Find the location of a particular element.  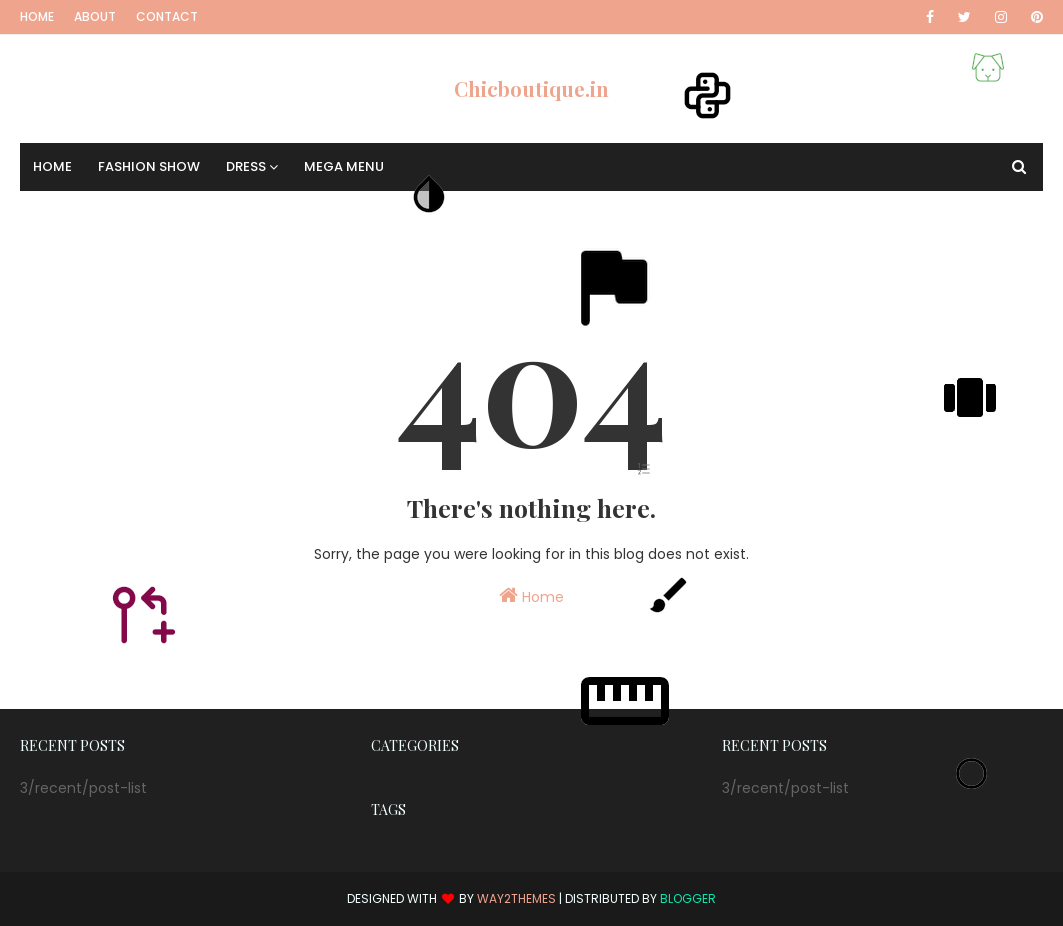

create a numbered list is located at coordinates (644, 469).